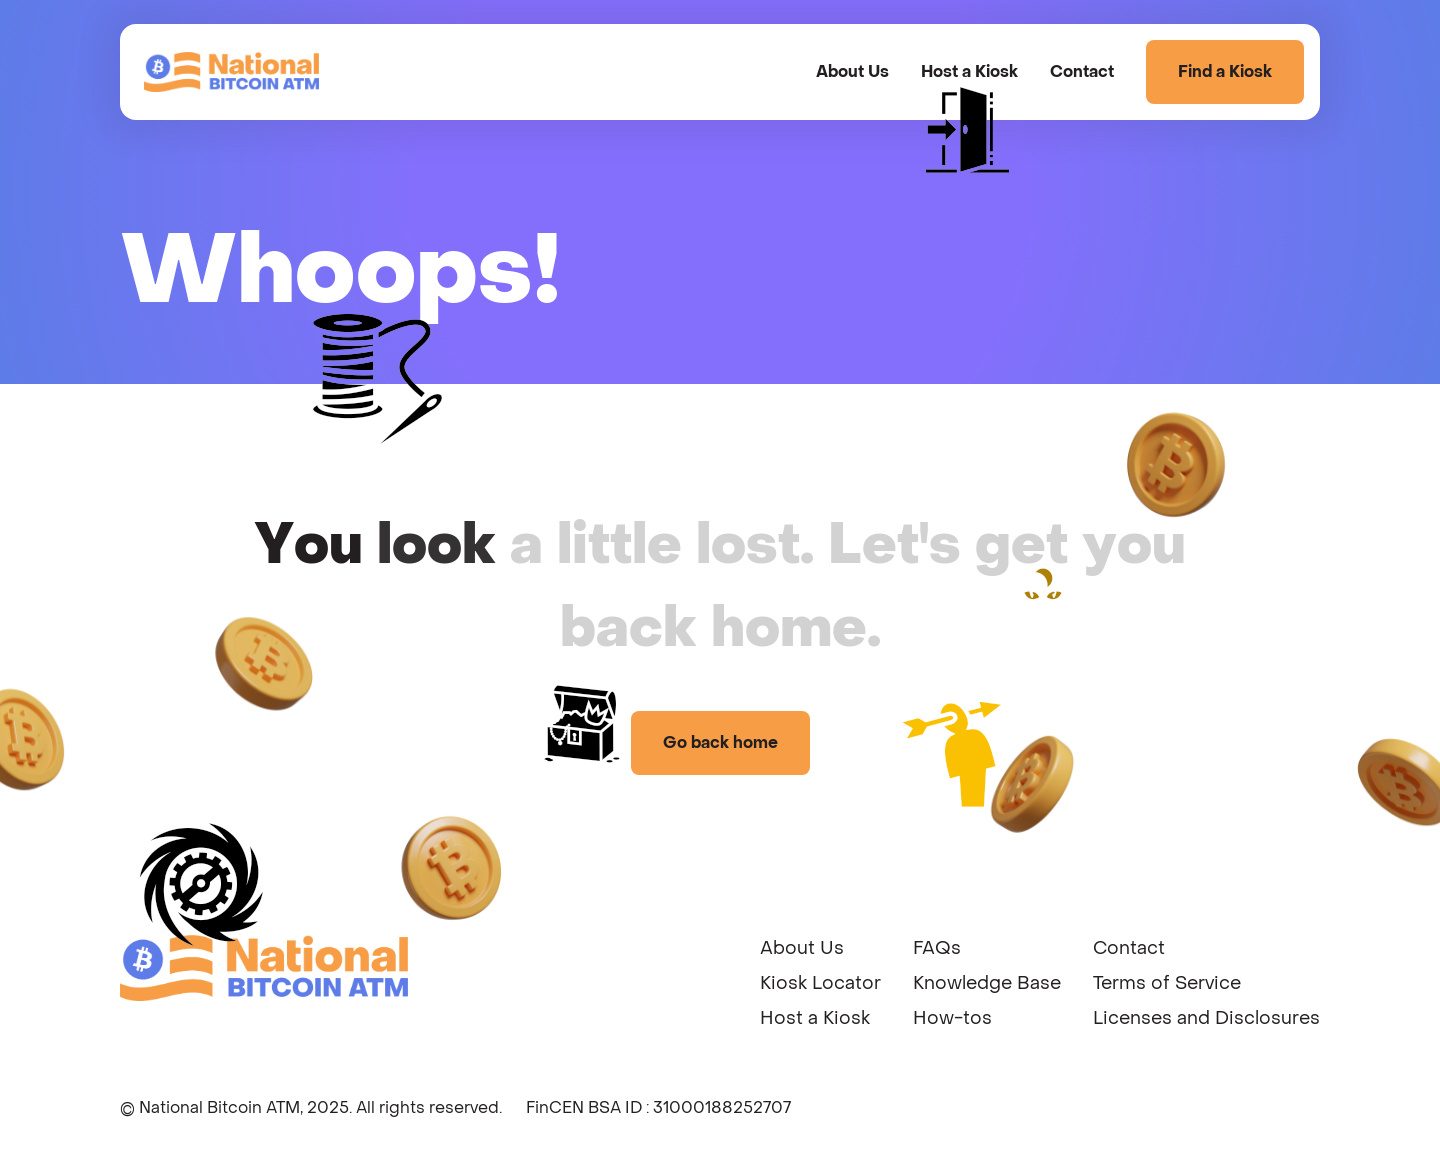 The image size is (1440, 1152). What do you see at coordinates (967, 129) in the screenshot?
I see `exit or log out of the current session` at bounding box center [967, 129].